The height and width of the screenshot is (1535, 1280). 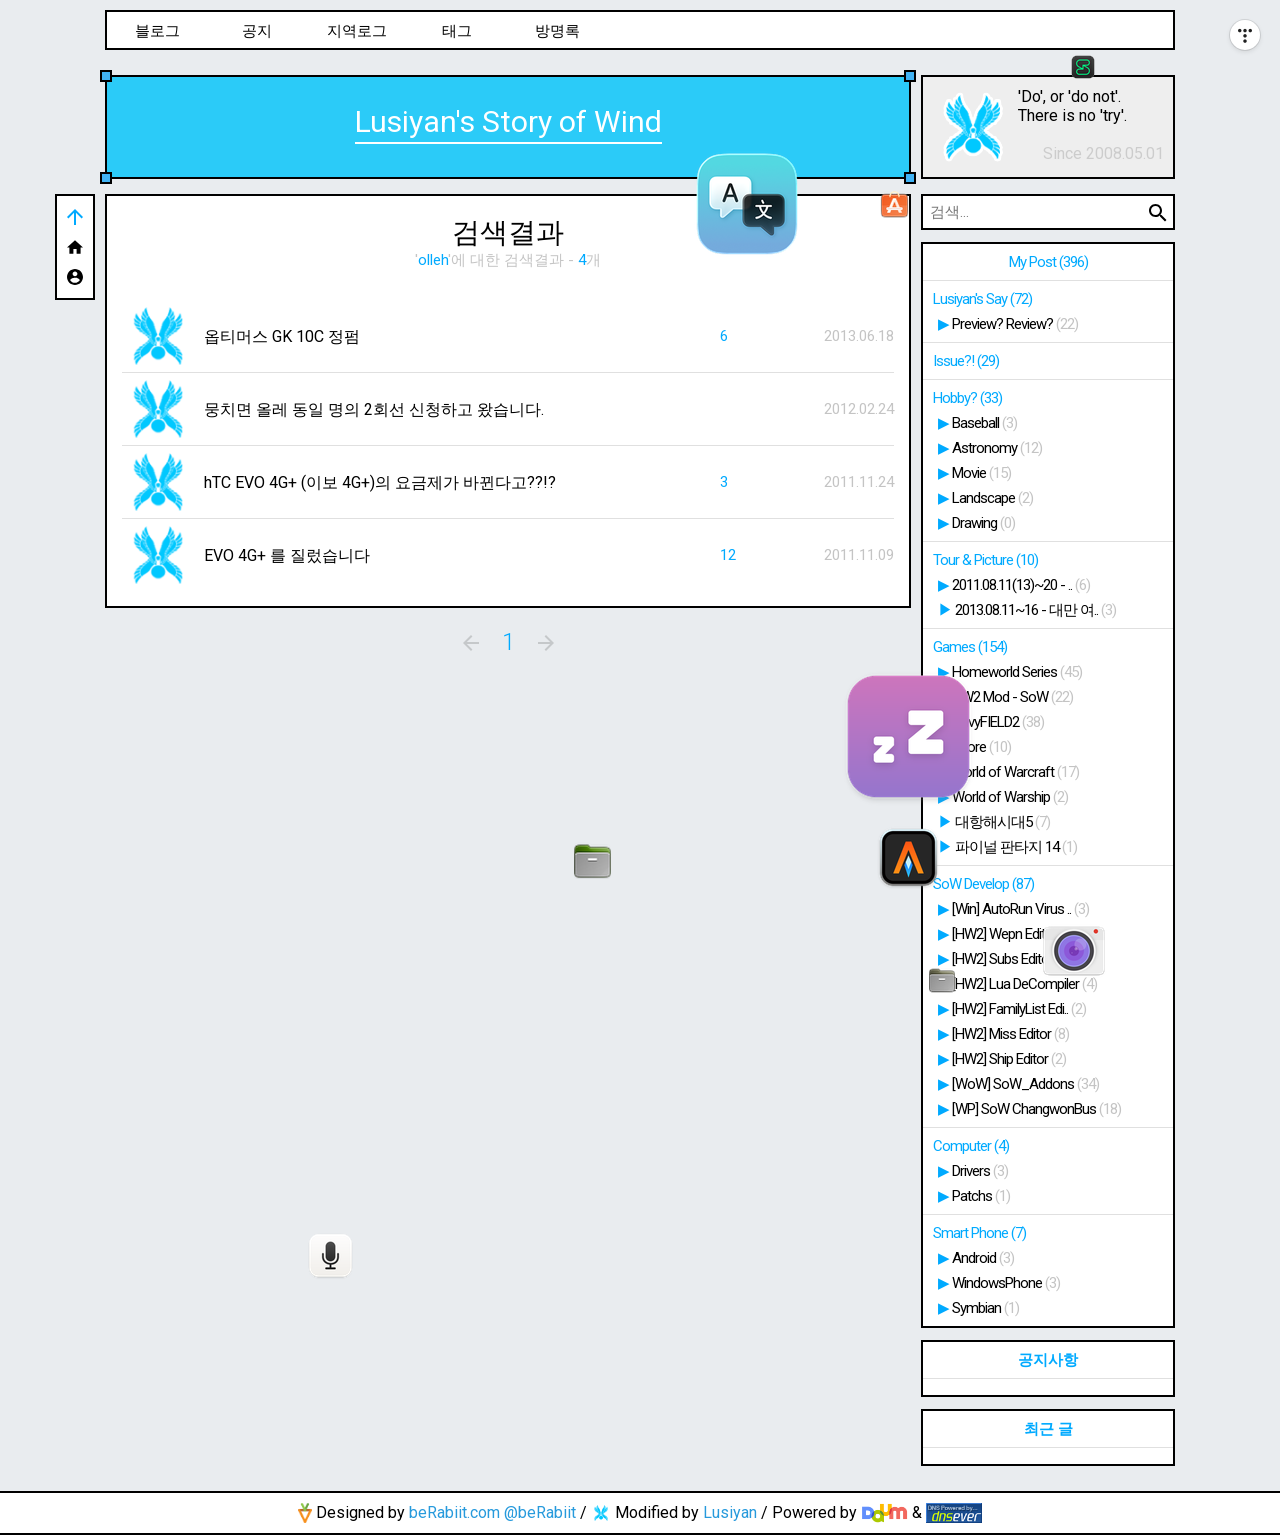 I want to click on open ubuntu software center, so click(x=894, y=205).